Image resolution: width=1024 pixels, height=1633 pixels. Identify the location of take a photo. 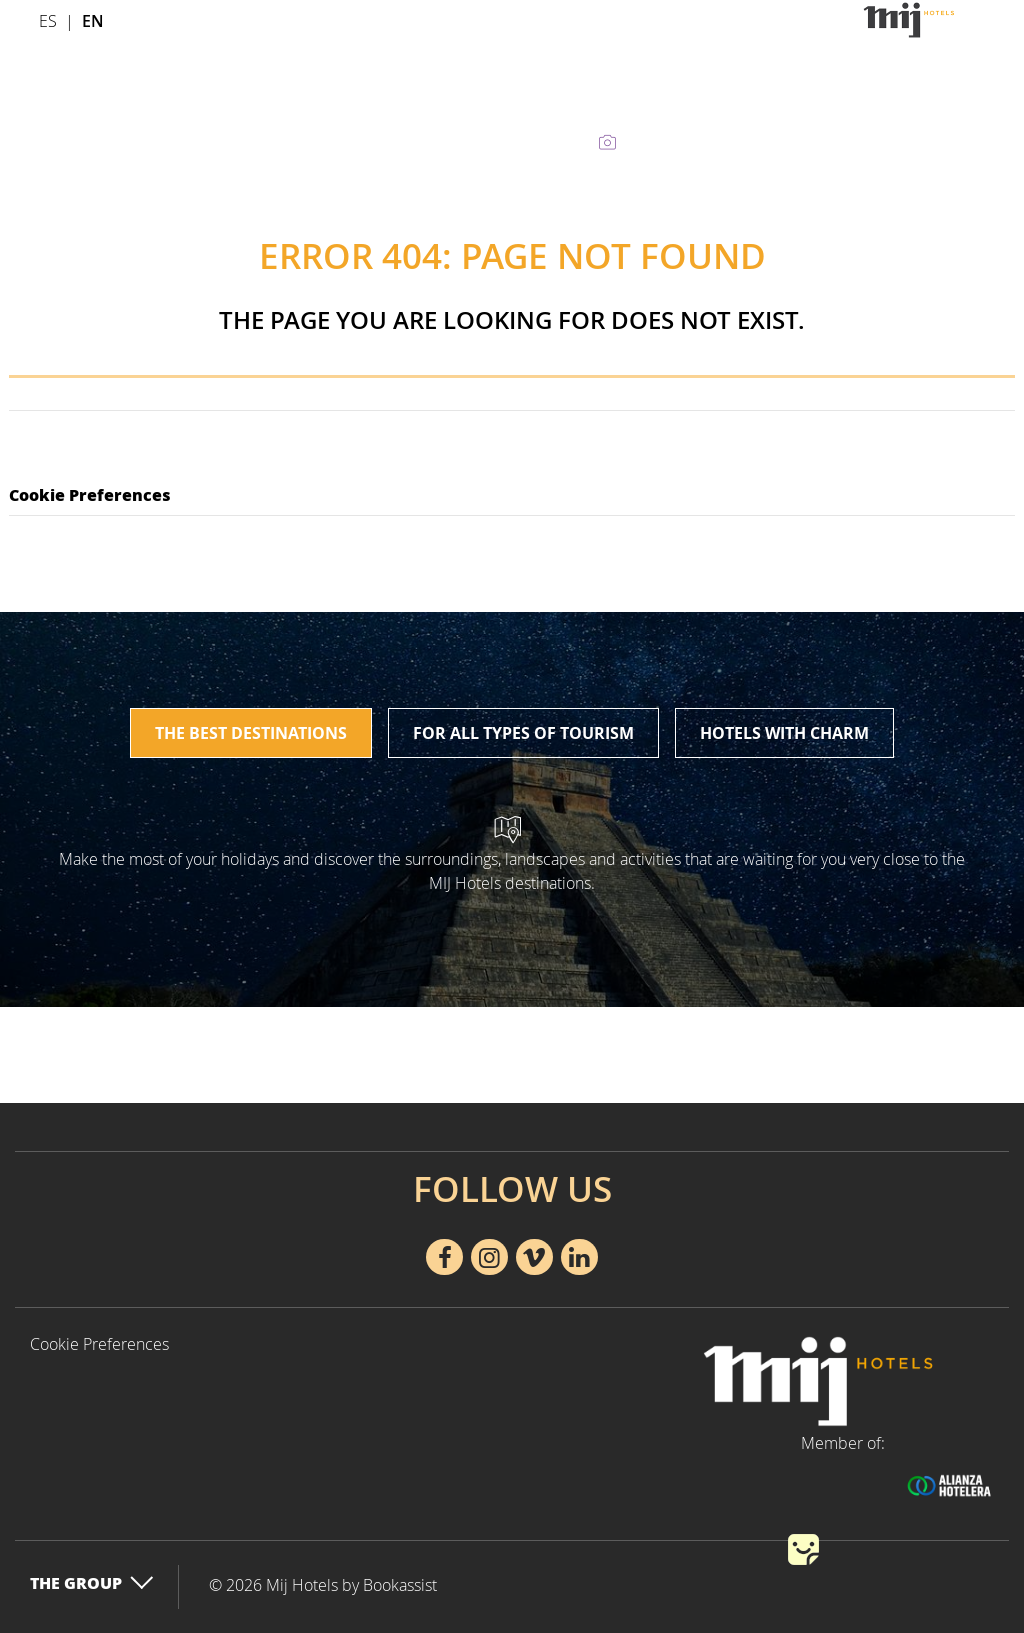
(607, 142).